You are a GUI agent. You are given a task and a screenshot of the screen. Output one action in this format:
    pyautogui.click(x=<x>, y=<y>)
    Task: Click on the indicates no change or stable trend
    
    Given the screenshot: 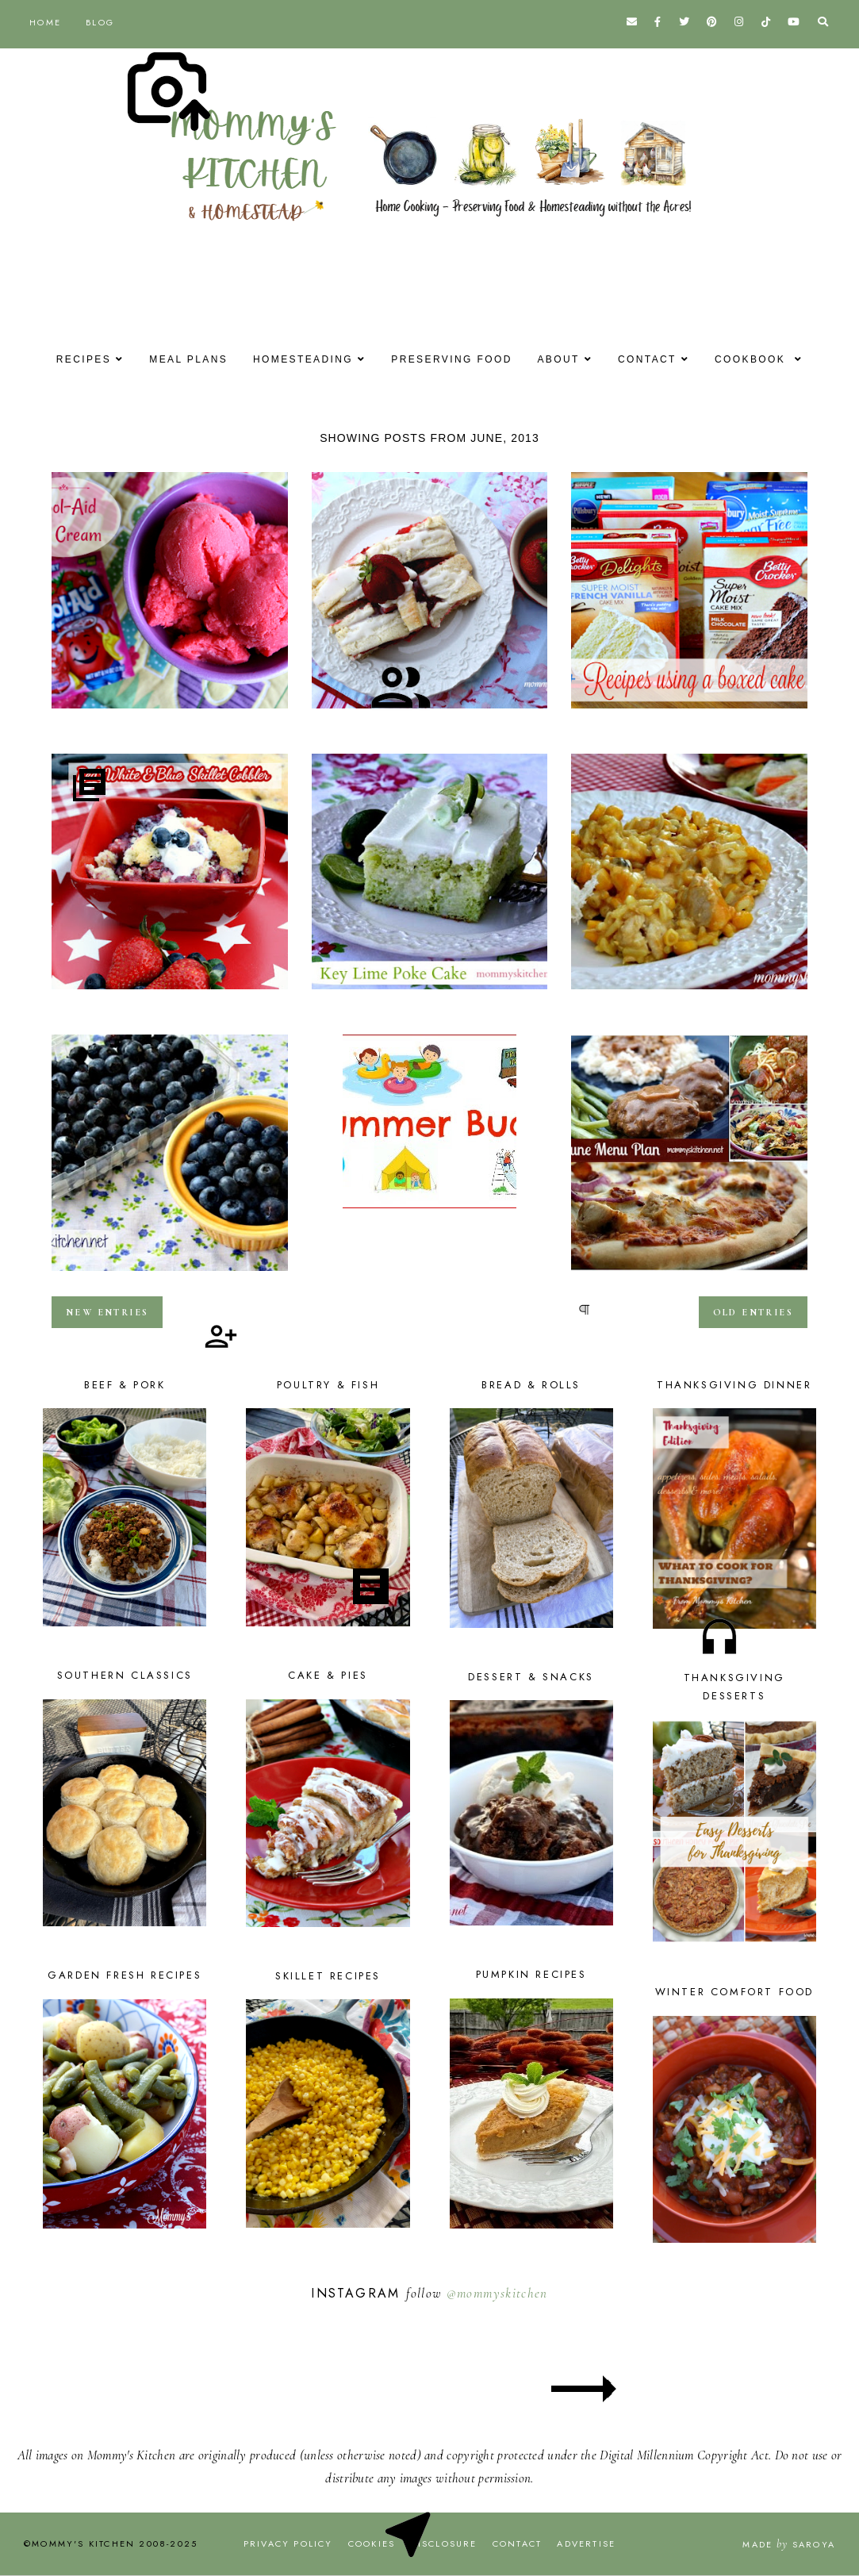 What is the action you would take?
    pyautogui.click(x=582, y=2389)
    